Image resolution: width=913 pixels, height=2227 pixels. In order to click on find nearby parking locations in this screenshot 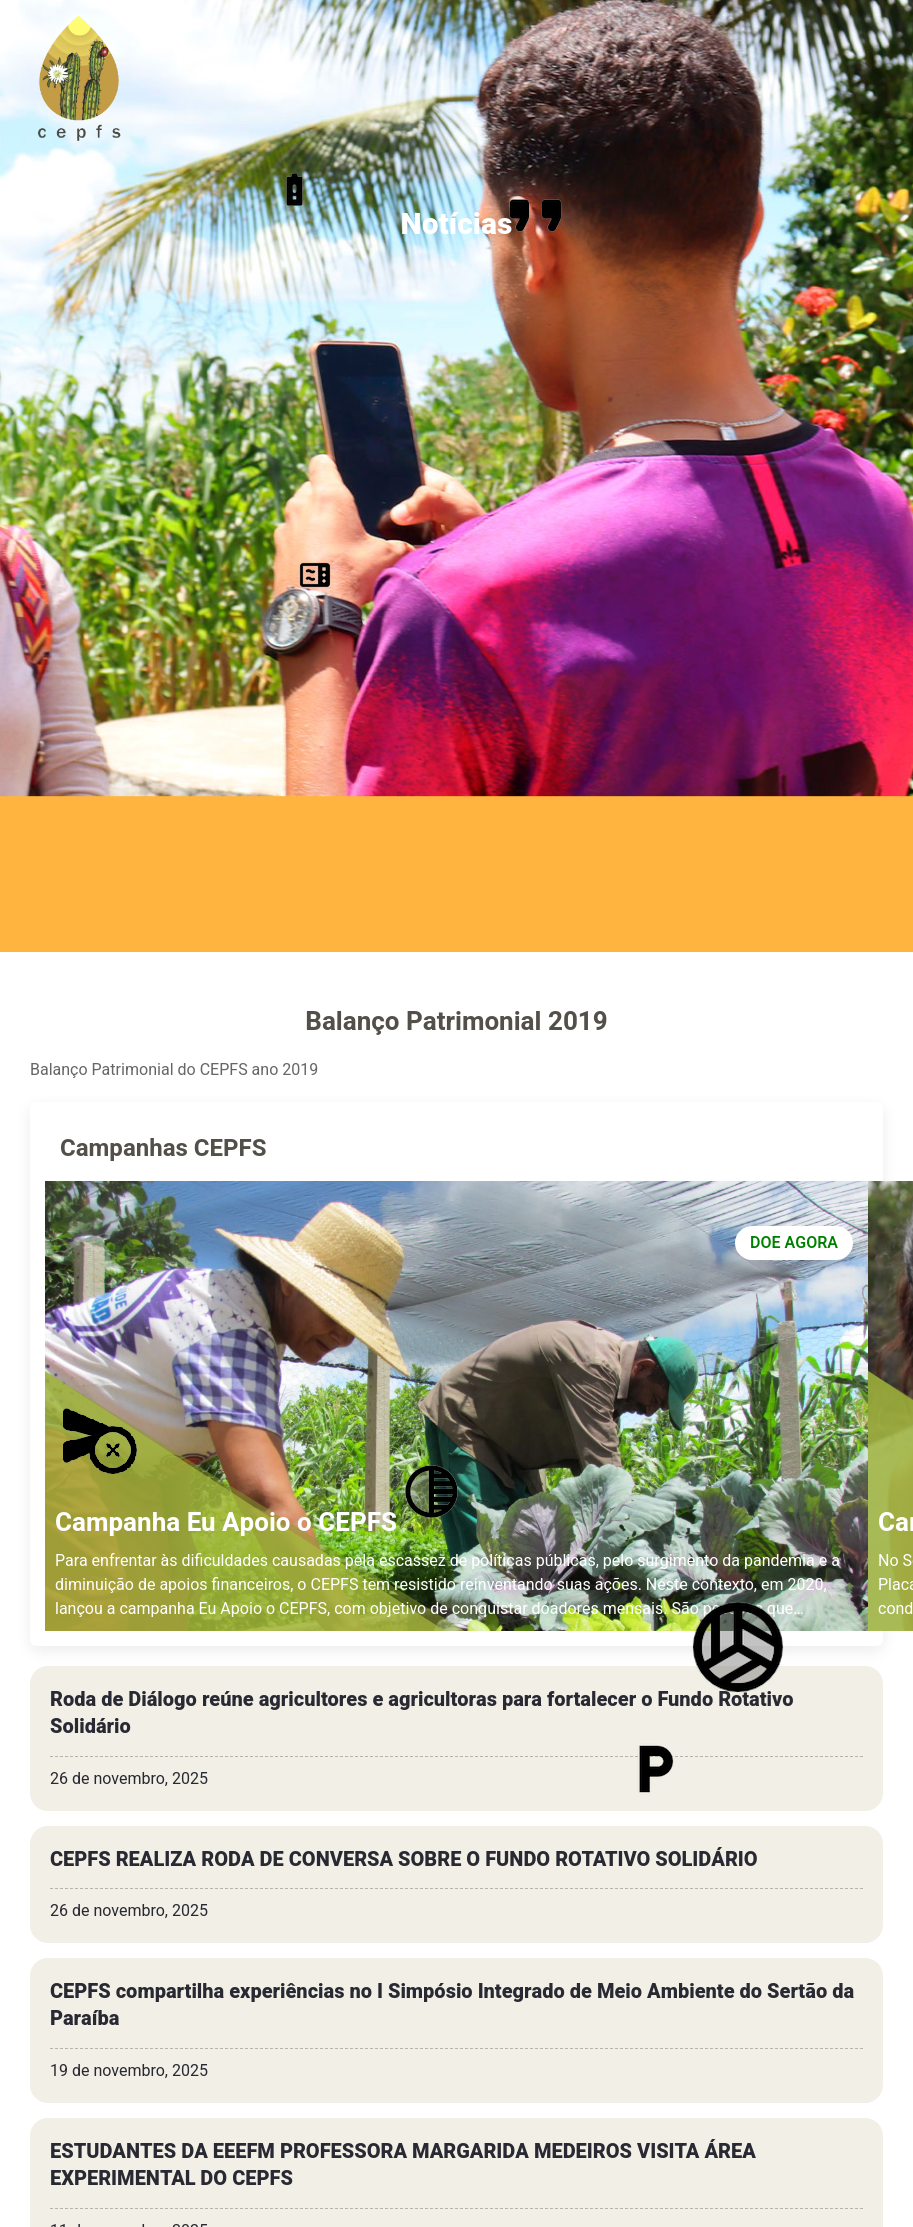, I will do `click(655, 1769)`.